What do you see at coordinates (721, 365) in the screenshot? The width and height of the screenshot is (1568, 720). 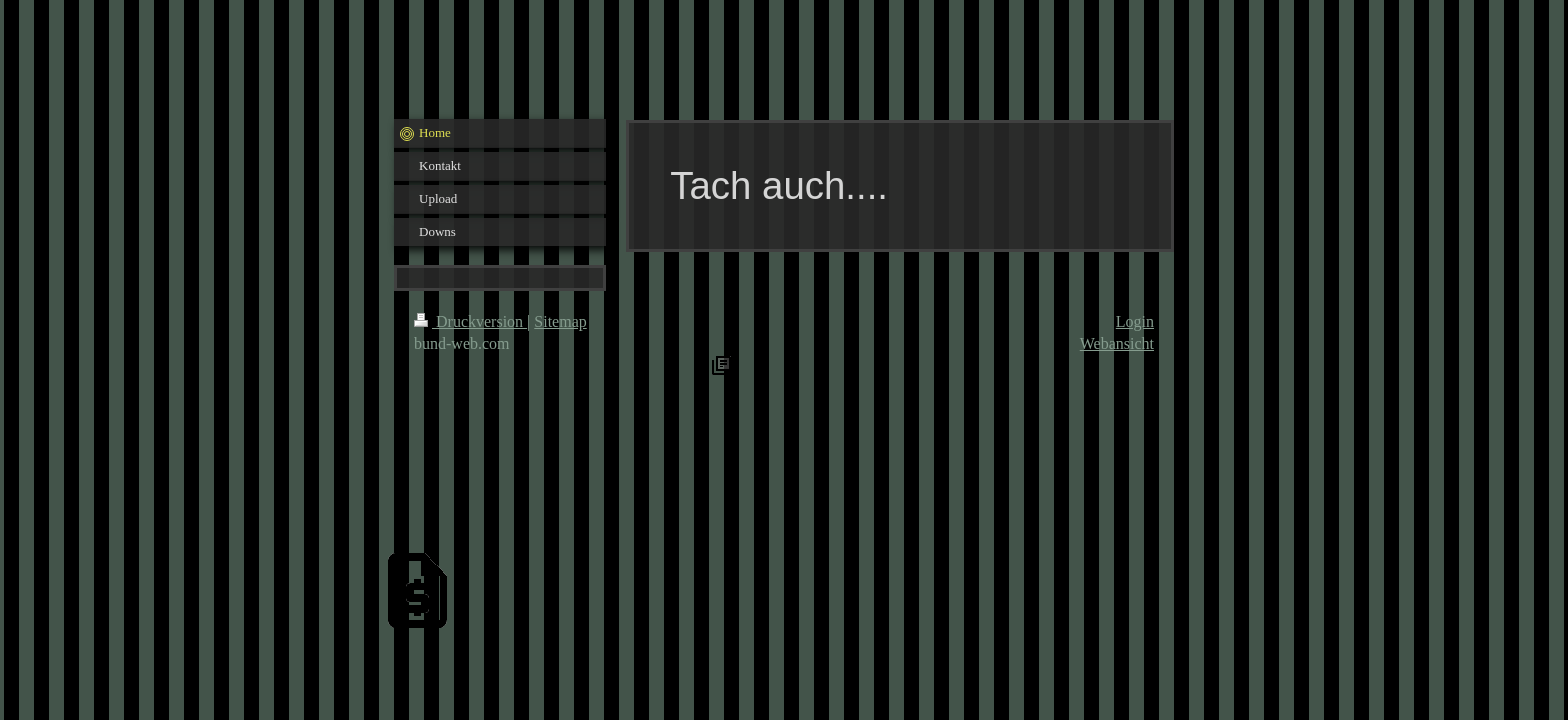 I see `access your library or reading list` at bounding box center [721, 365].